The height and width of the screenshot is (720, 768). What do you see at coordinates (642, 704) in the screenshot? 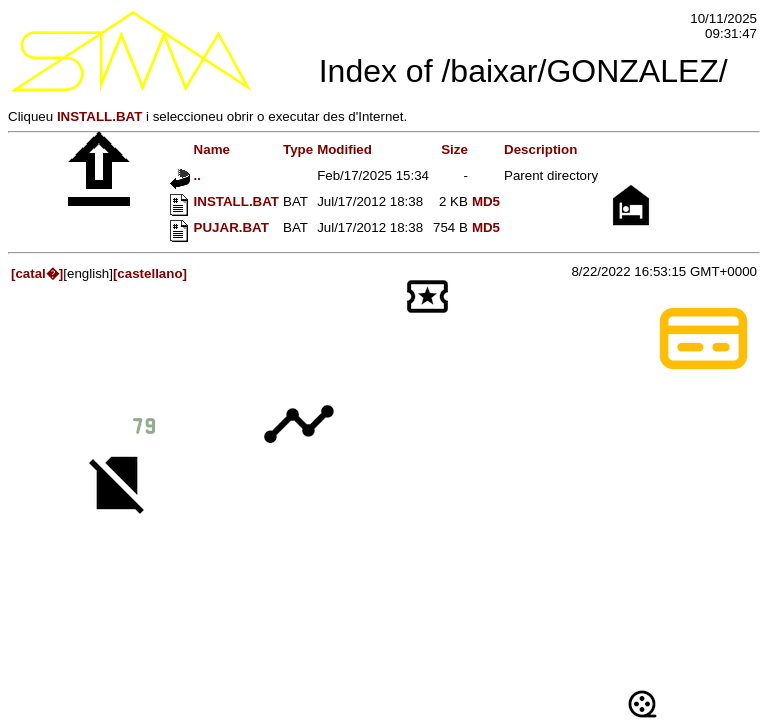
I see `access video or movie library` at bounding box center [642, 704].